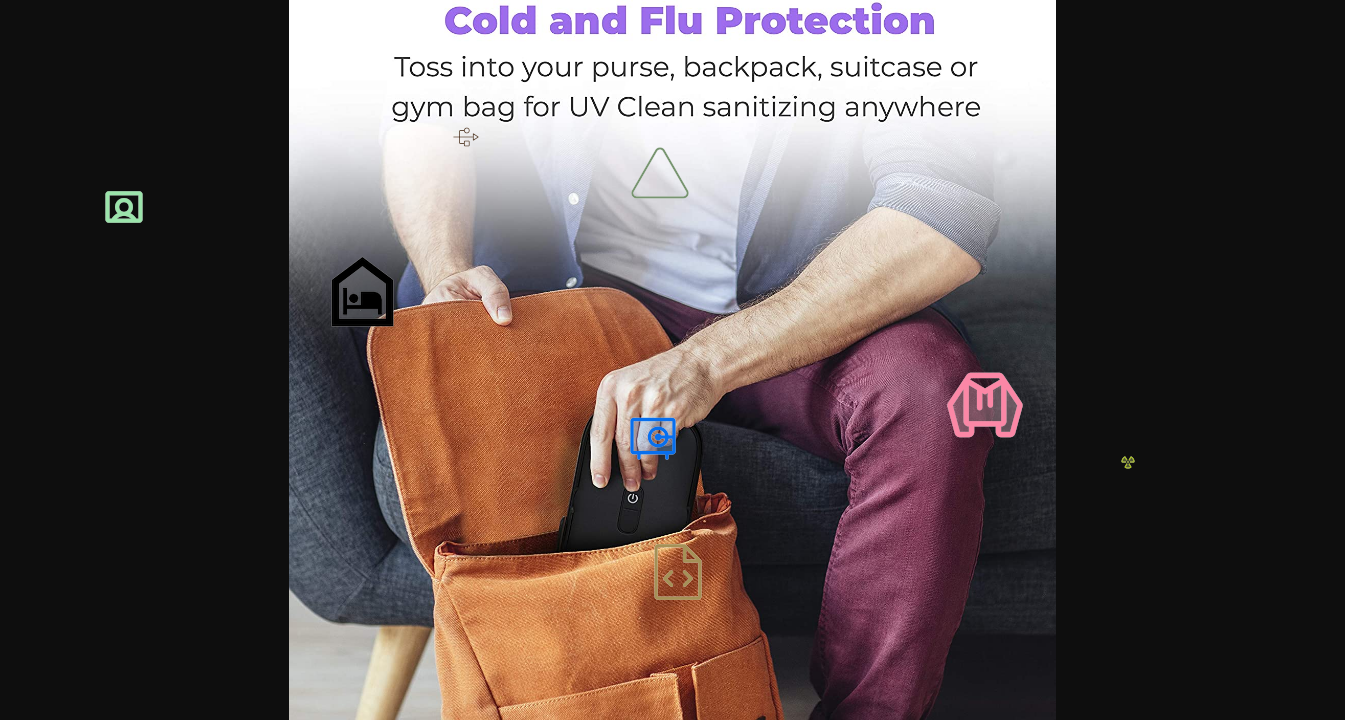 This screenshot has width=1345, height=720. What do you see at coordinates (653, 437) in the screenshot?
I see `access secure storage or vault` at bounding box center [653, 437].